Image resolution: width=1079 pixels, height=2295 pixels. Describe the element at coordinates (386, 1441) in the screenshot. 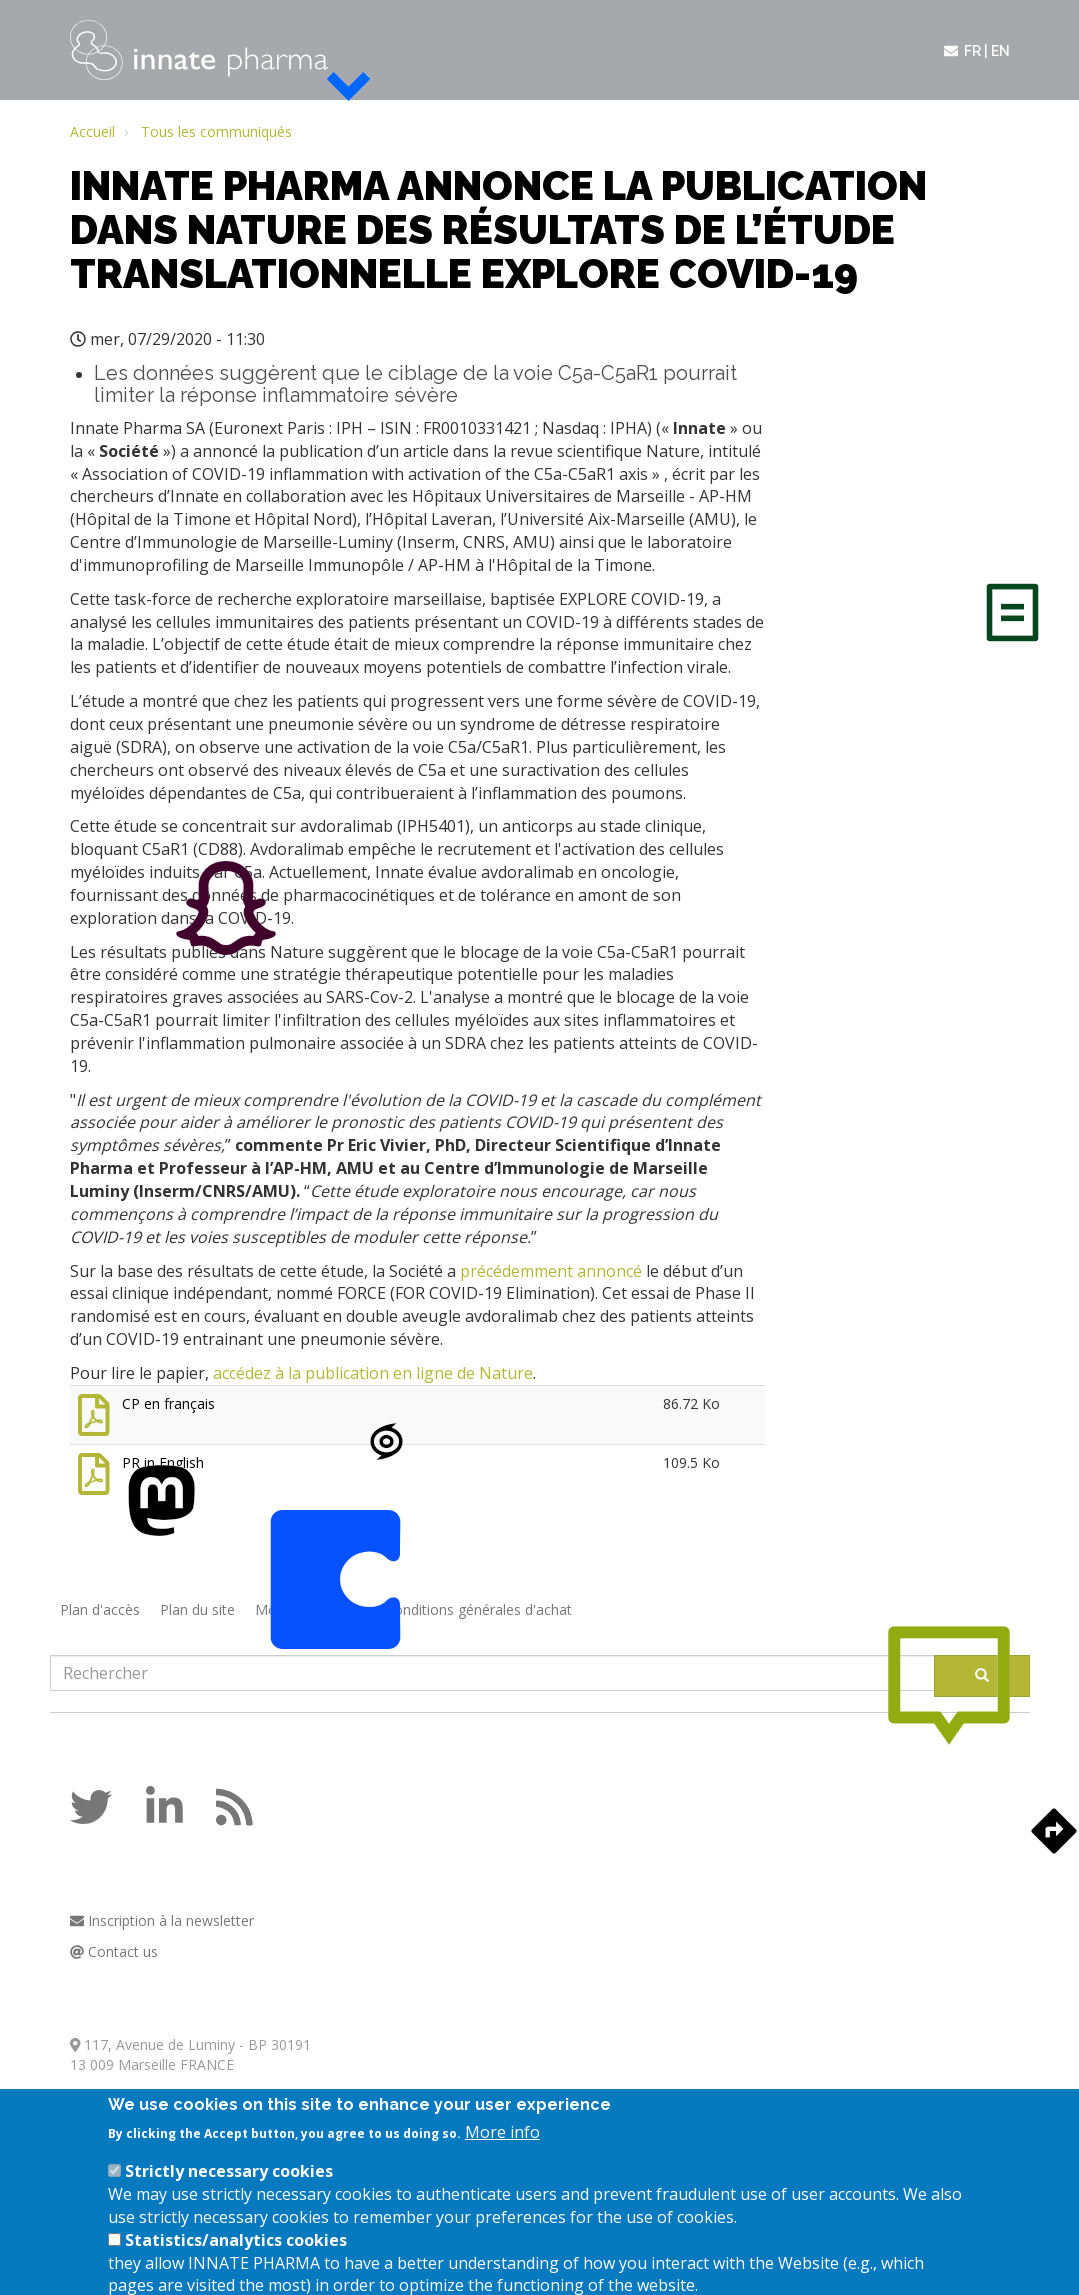

I see `indicates typhoon or hurricane weather alert` at that location.